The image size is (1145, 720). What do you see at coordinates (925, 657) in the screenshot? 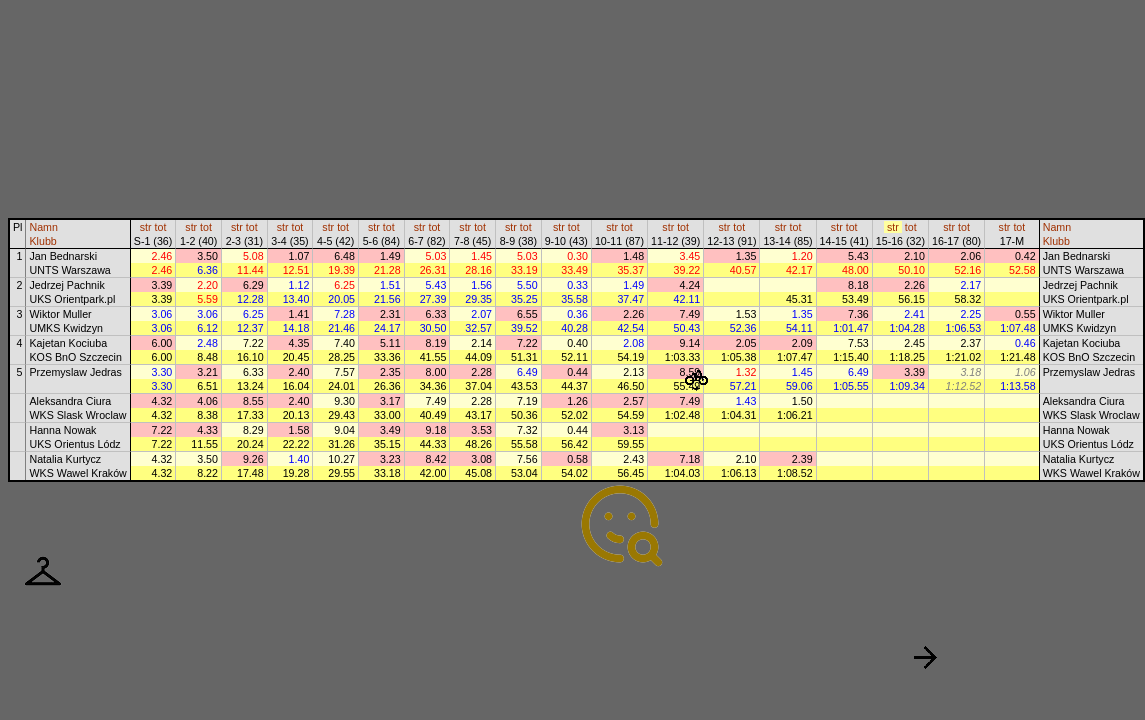
I see `navigate to the next item or screen` at bounding box center [925, 657].